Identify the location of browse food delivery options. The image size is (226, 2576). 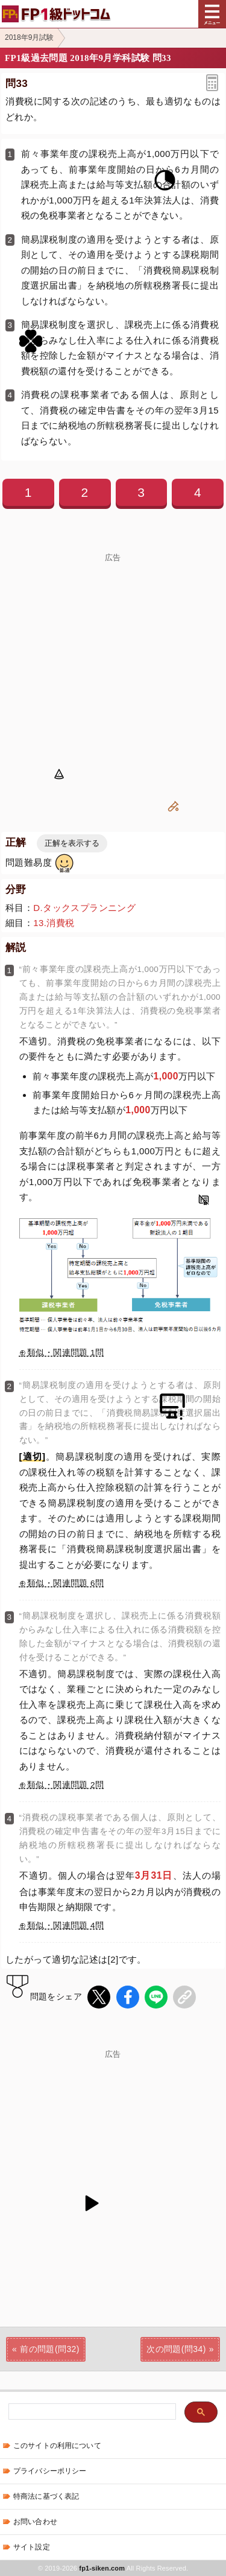
(59, 774).